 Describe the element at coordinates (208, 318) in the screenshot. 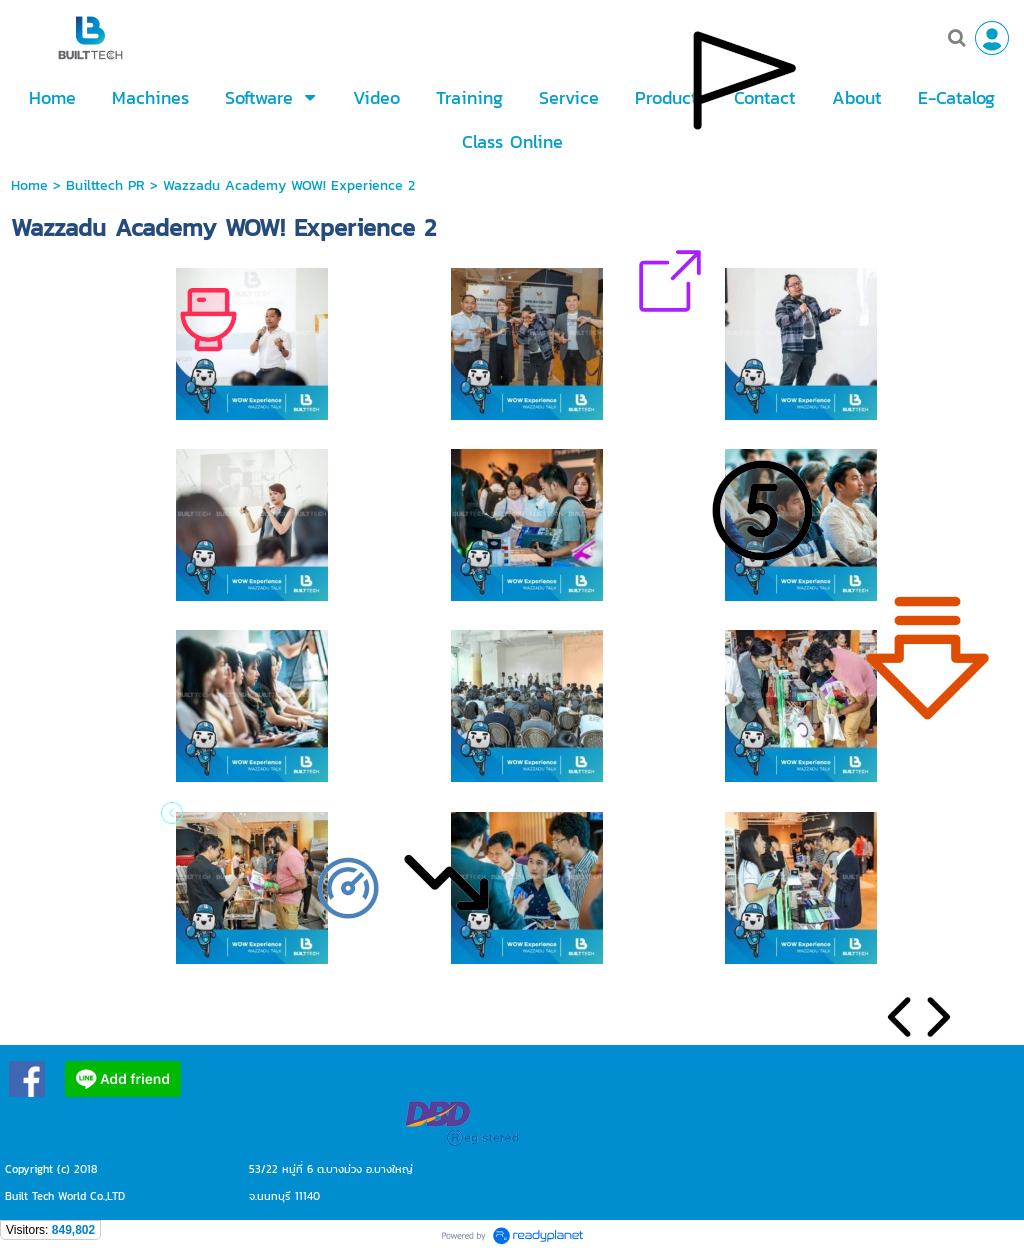

I see `indicates restroom or bathroom location` at that location.